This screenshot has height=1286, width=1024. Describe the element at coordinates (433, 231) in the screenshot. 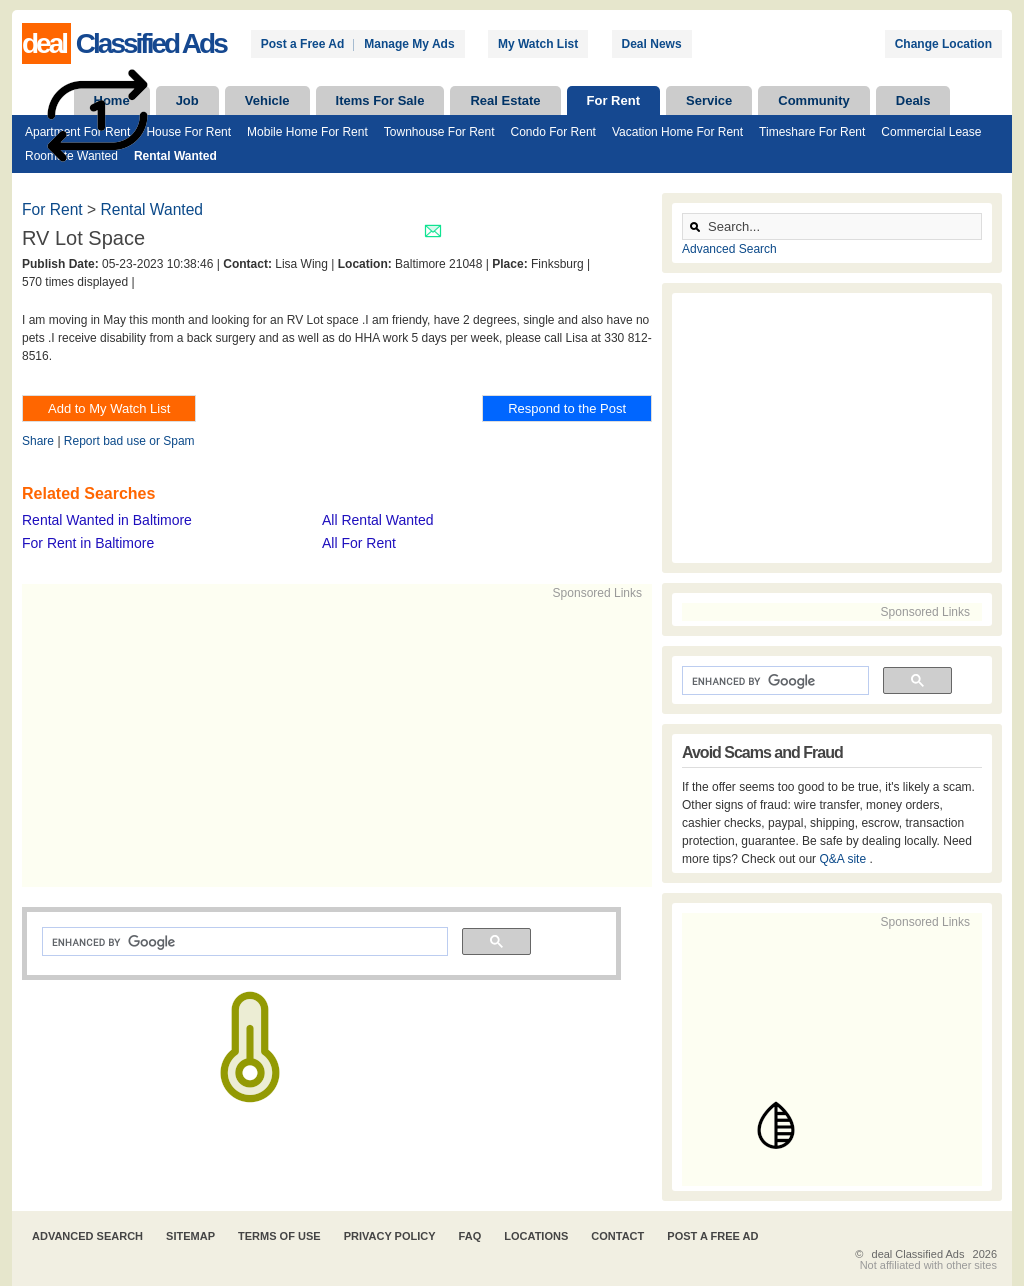

I see `access your email inbox` at that location.